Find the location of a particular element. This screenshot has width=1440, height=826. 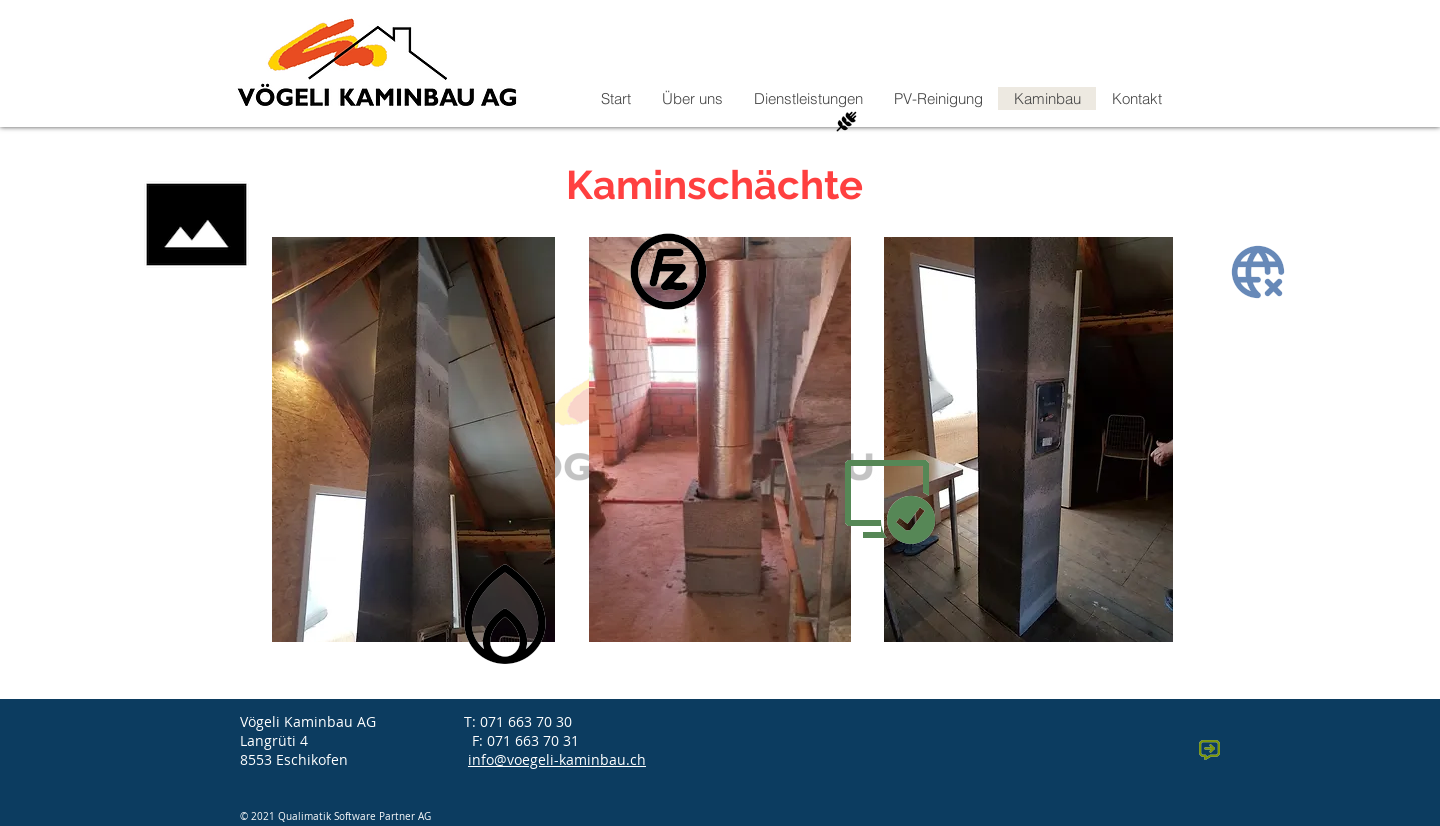

indicates trending or popular content is located at coordinates (505, 616).